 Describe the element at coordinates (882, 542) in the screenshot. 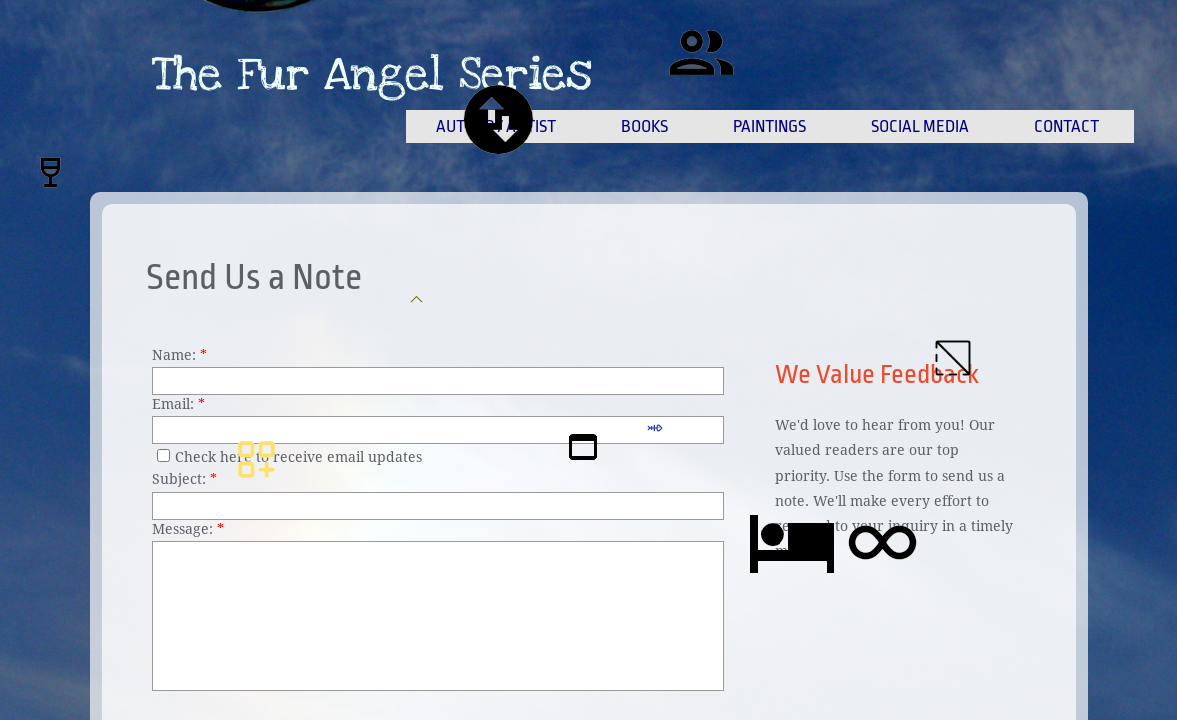

I see `indicates unlimited or infinite content` at that location.